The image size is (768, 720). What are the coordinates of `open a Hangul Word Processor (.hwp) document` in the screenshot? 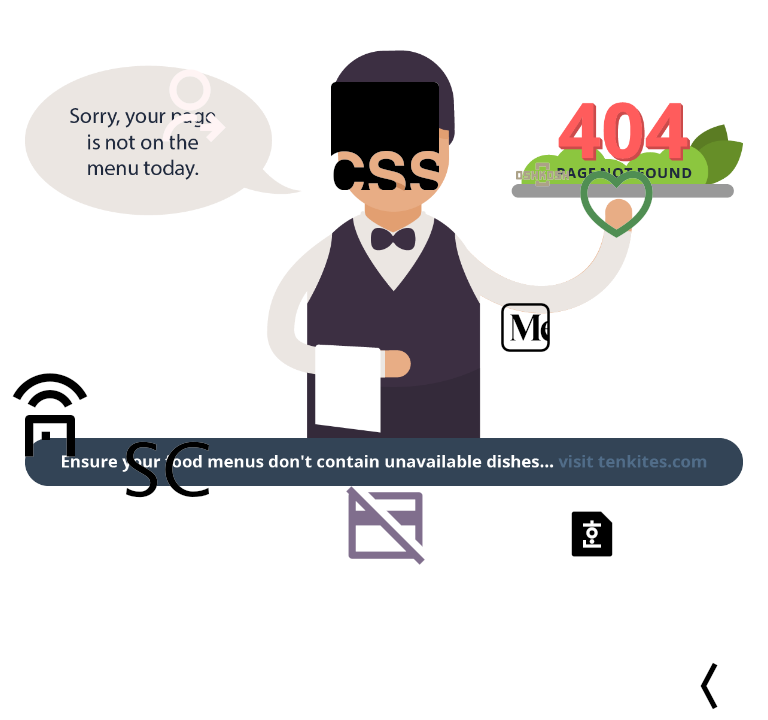 It's located at (592, 534).